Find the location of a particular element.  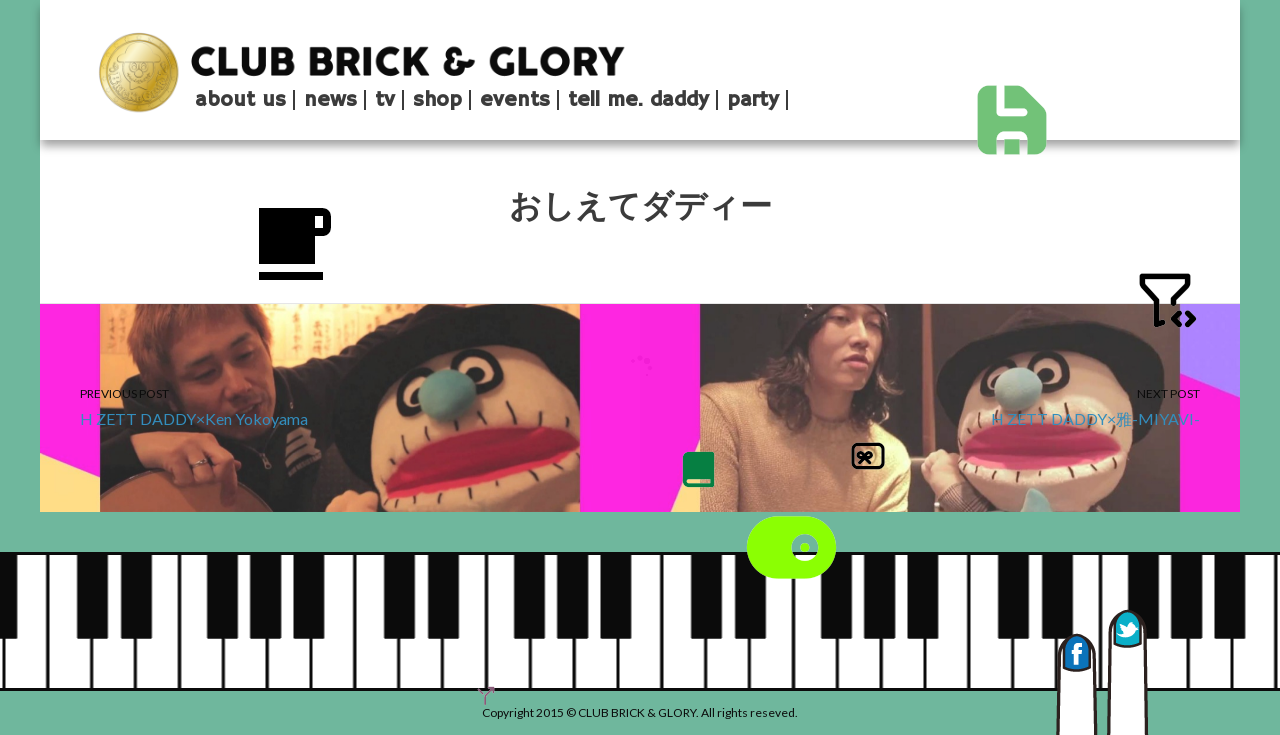

toggle switch in the on/enabled position is located at coordinates (791, 547).